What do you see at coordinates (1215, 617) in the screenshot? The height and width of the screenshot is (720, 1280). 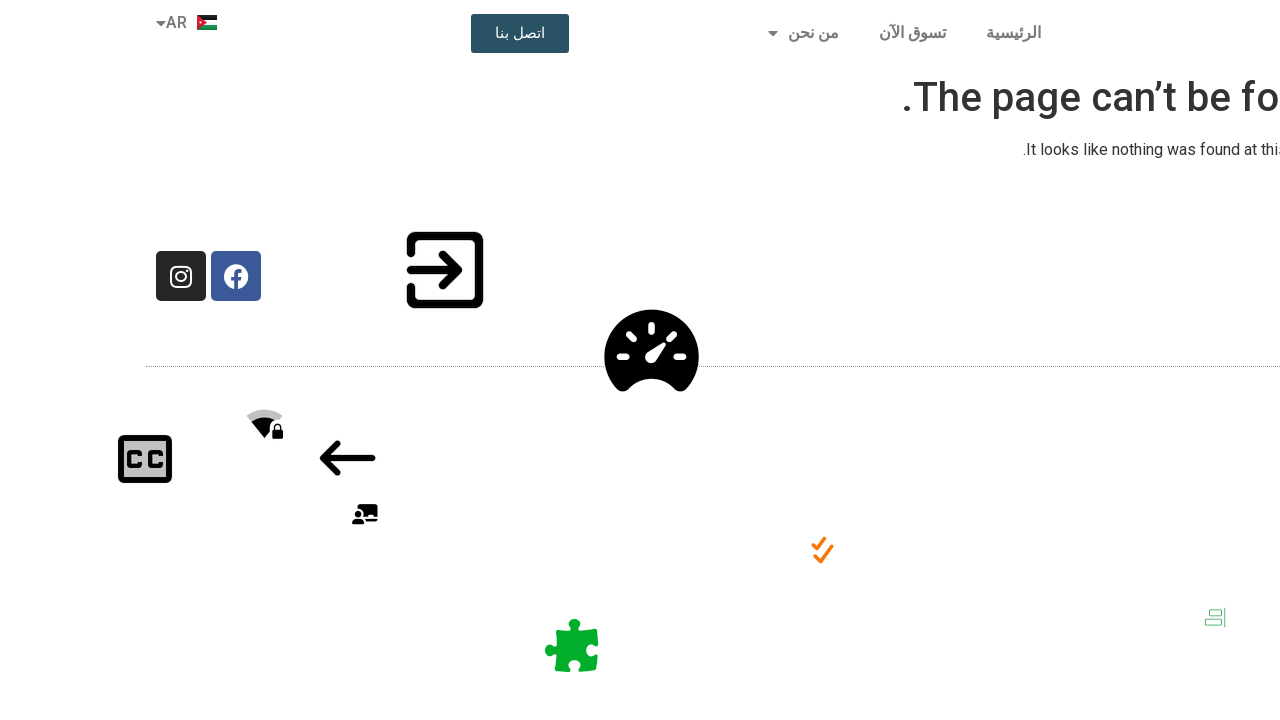 I see `align text to the right` at bounding box center [1215, 617].